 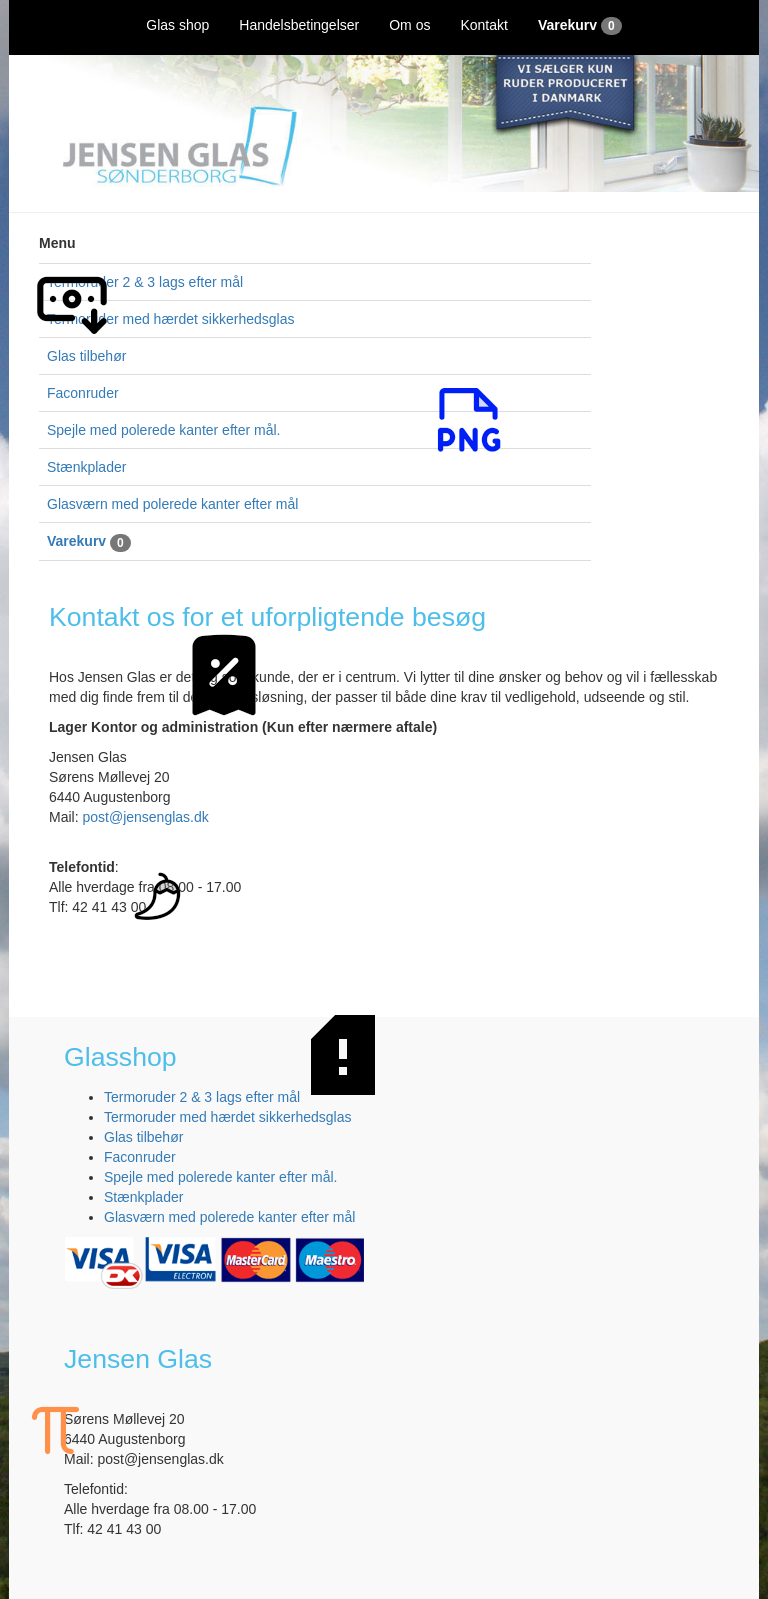 What do you see at coordinates (55, 1430) in the screenshot?
I see `access mathematical constants or formulas` at bounding box center [55, 1430].